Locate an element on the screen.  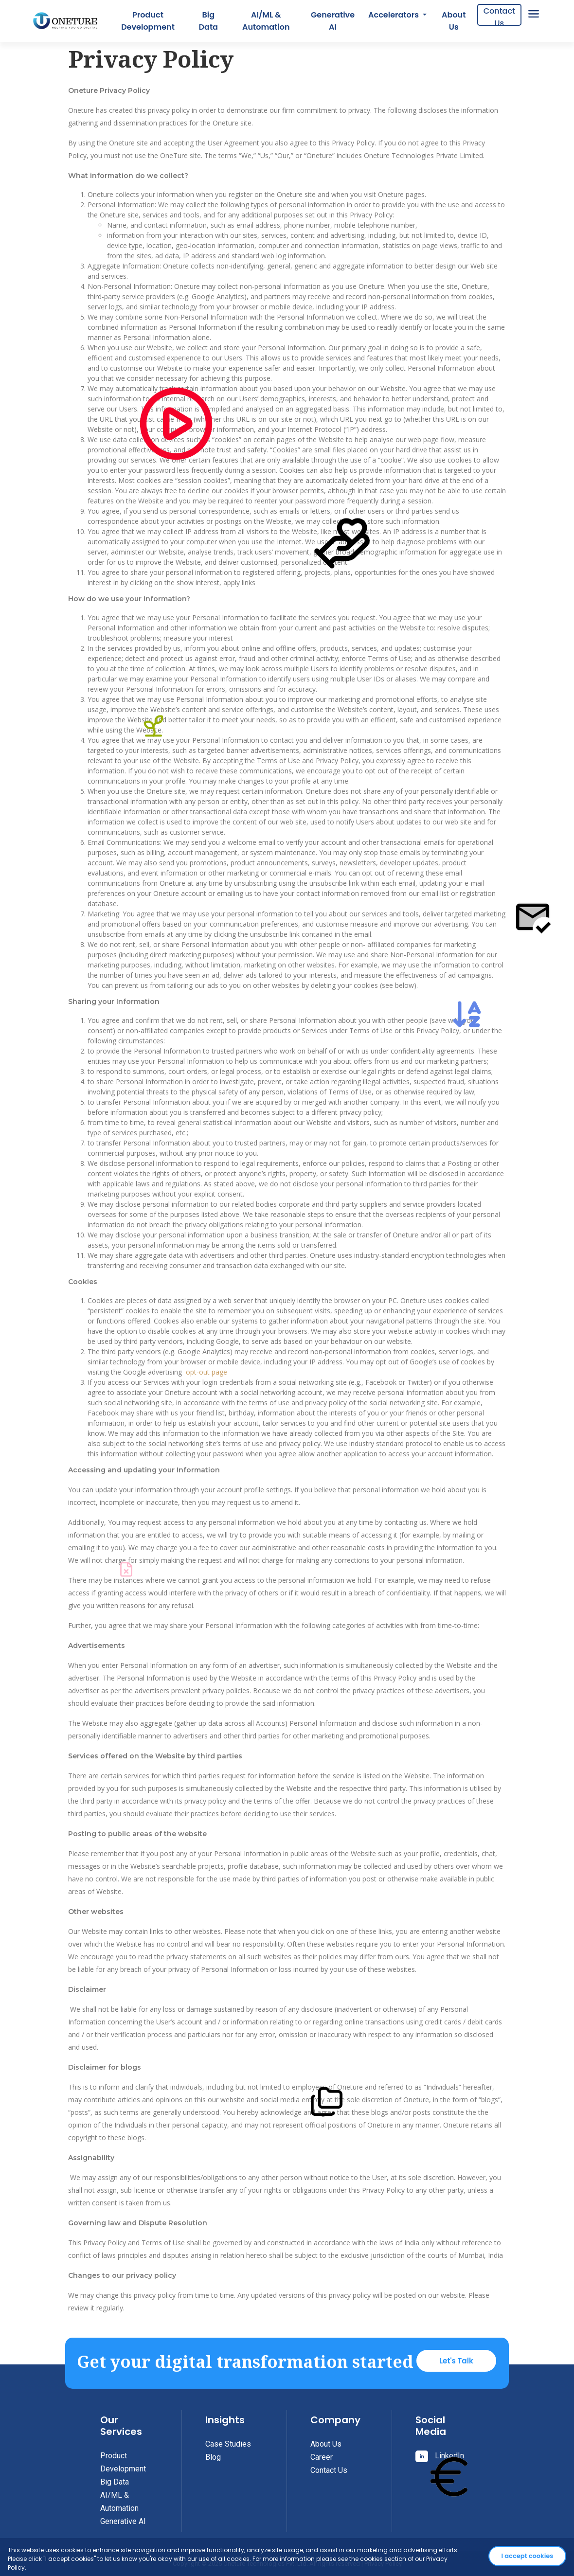
donate or give support is located at coordinates (342, 543).